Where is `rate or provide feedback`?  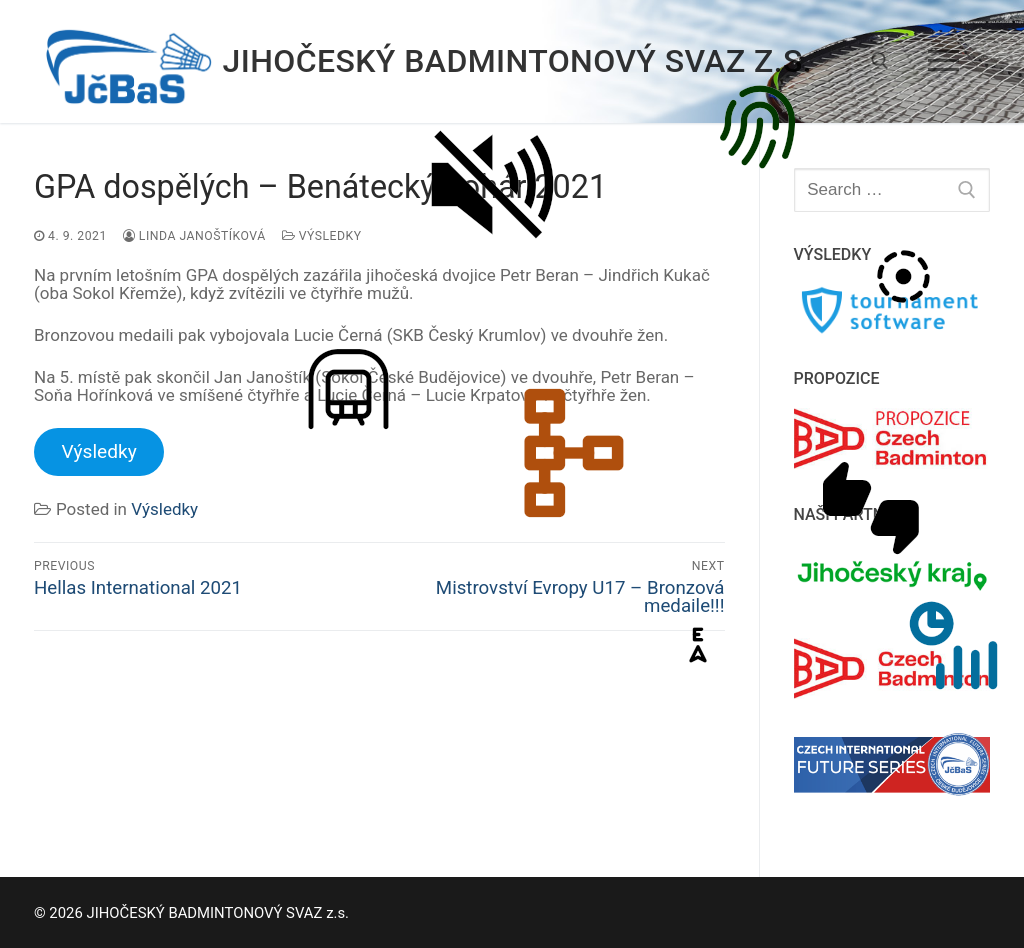 rate or provide feedback is located at coordinates (871, 508).